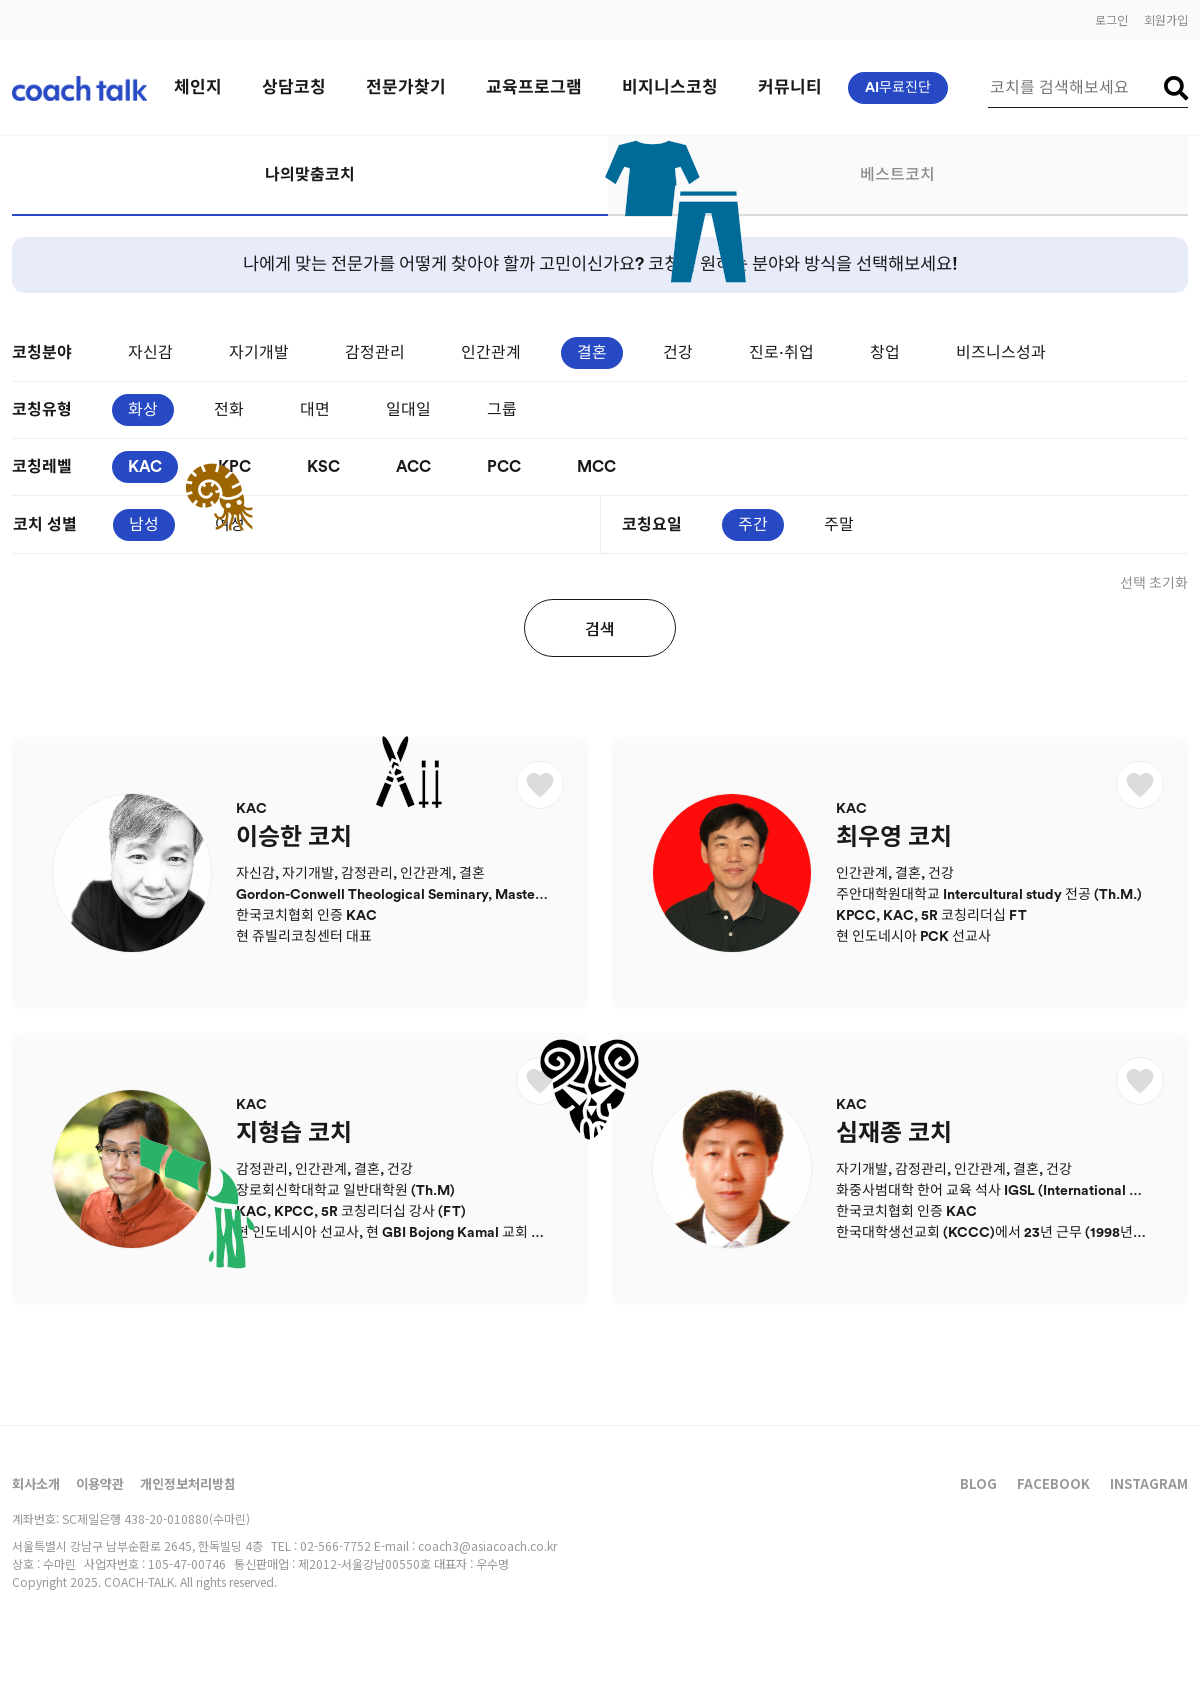  Describe the element at coordinates (407, 772) in the screenshot. I see `browse skiing or winter sports activities` at that location.